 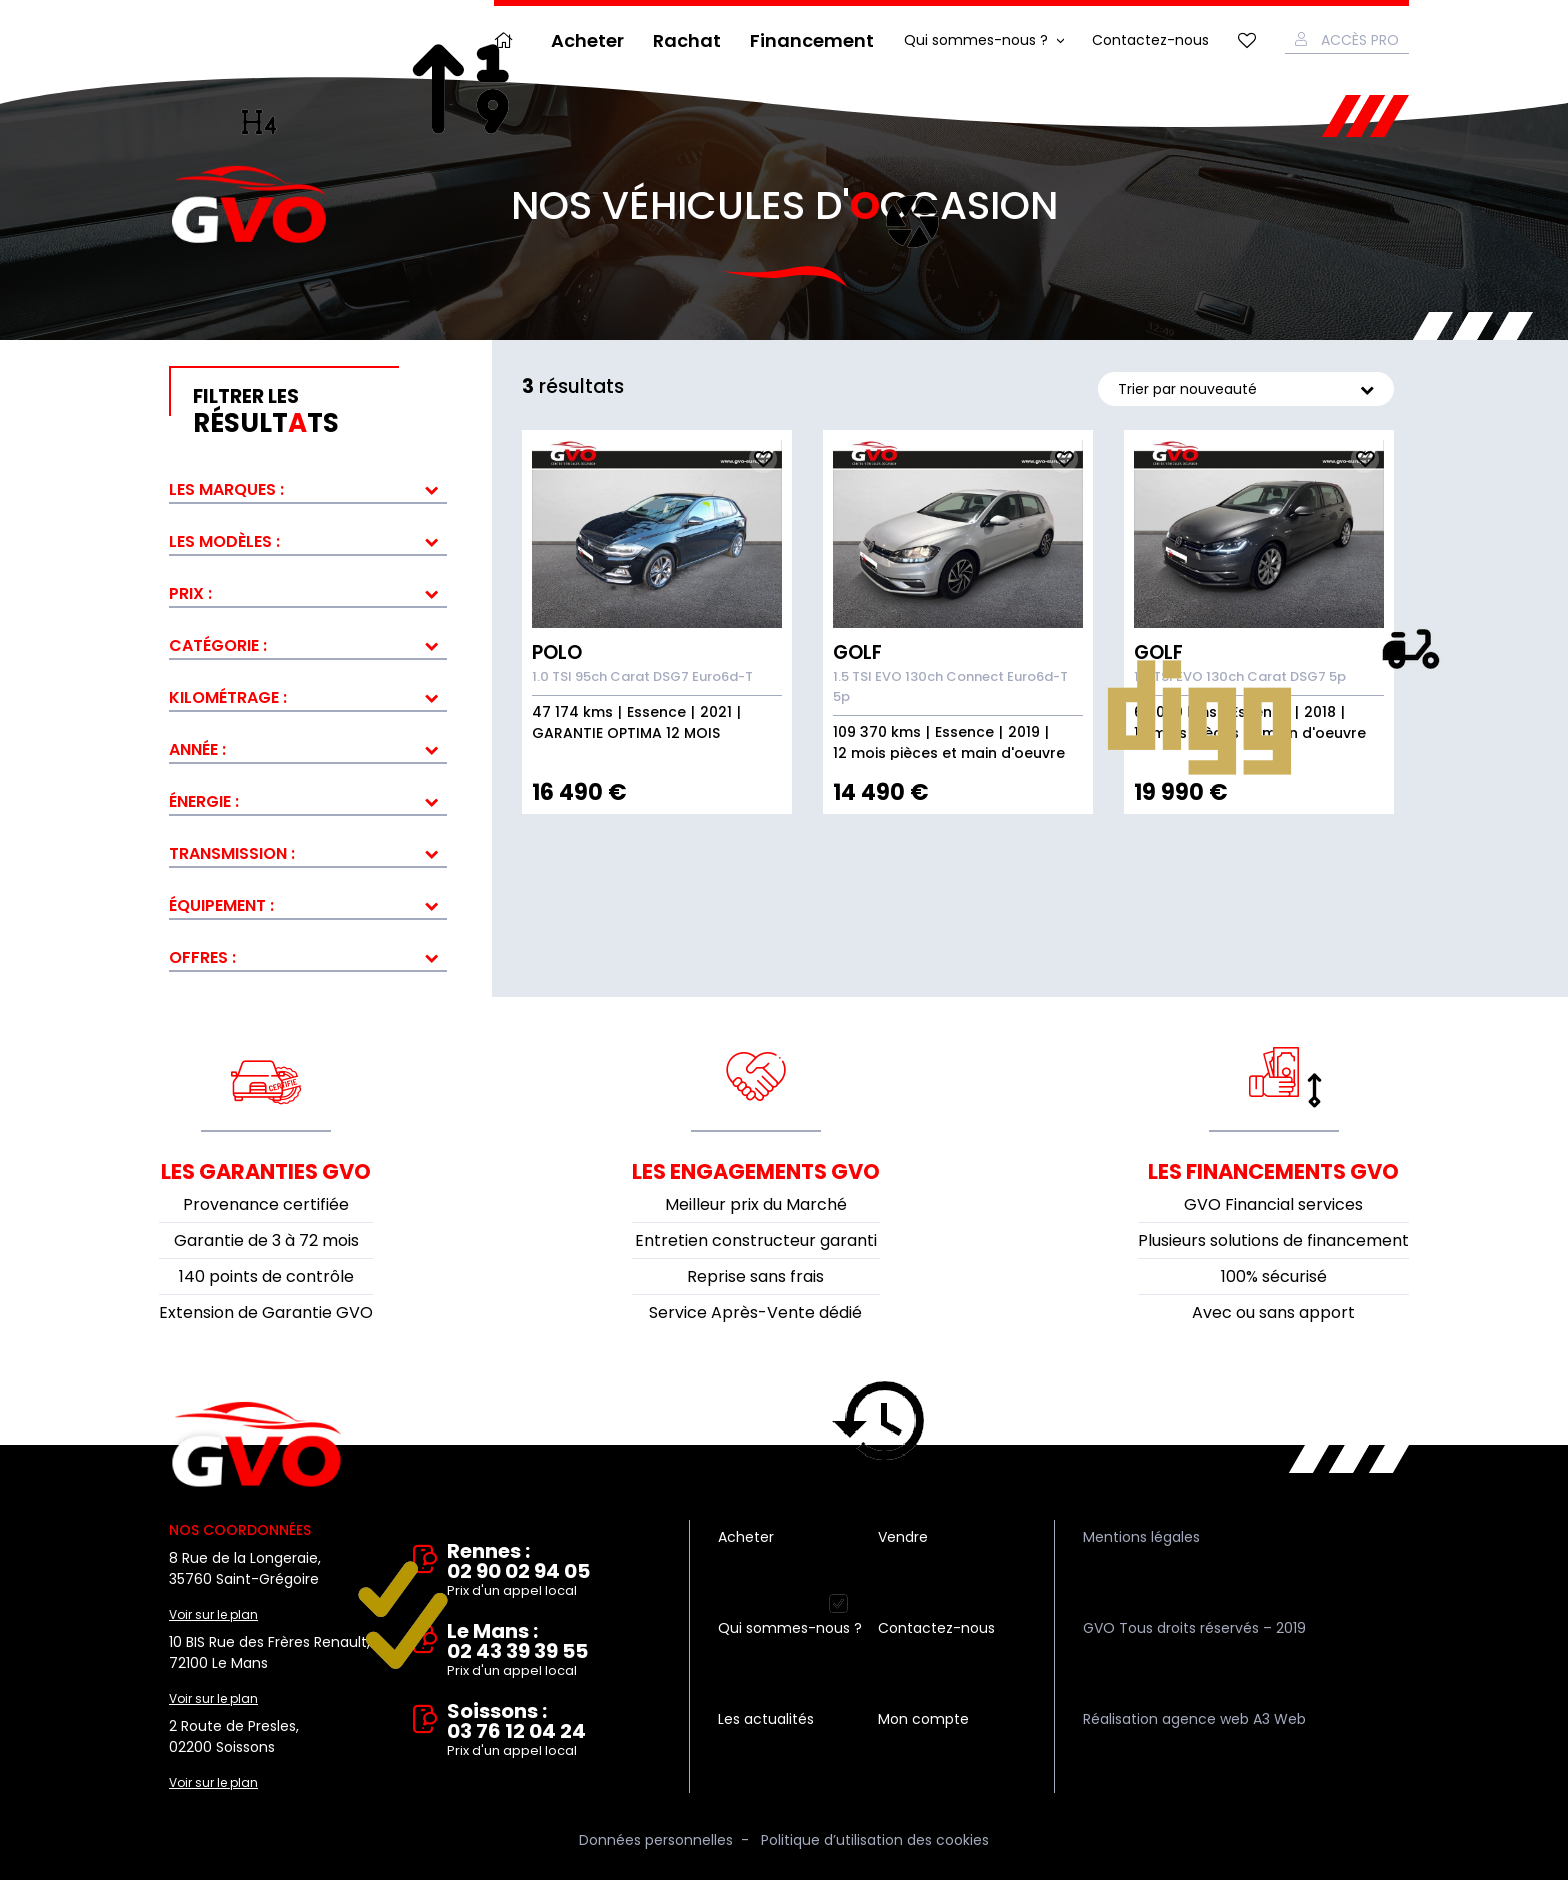 What do you see at coordinates (912, 221) in the screenshot?
I see `open camera to take a photo` at bounding box center [912, 221].